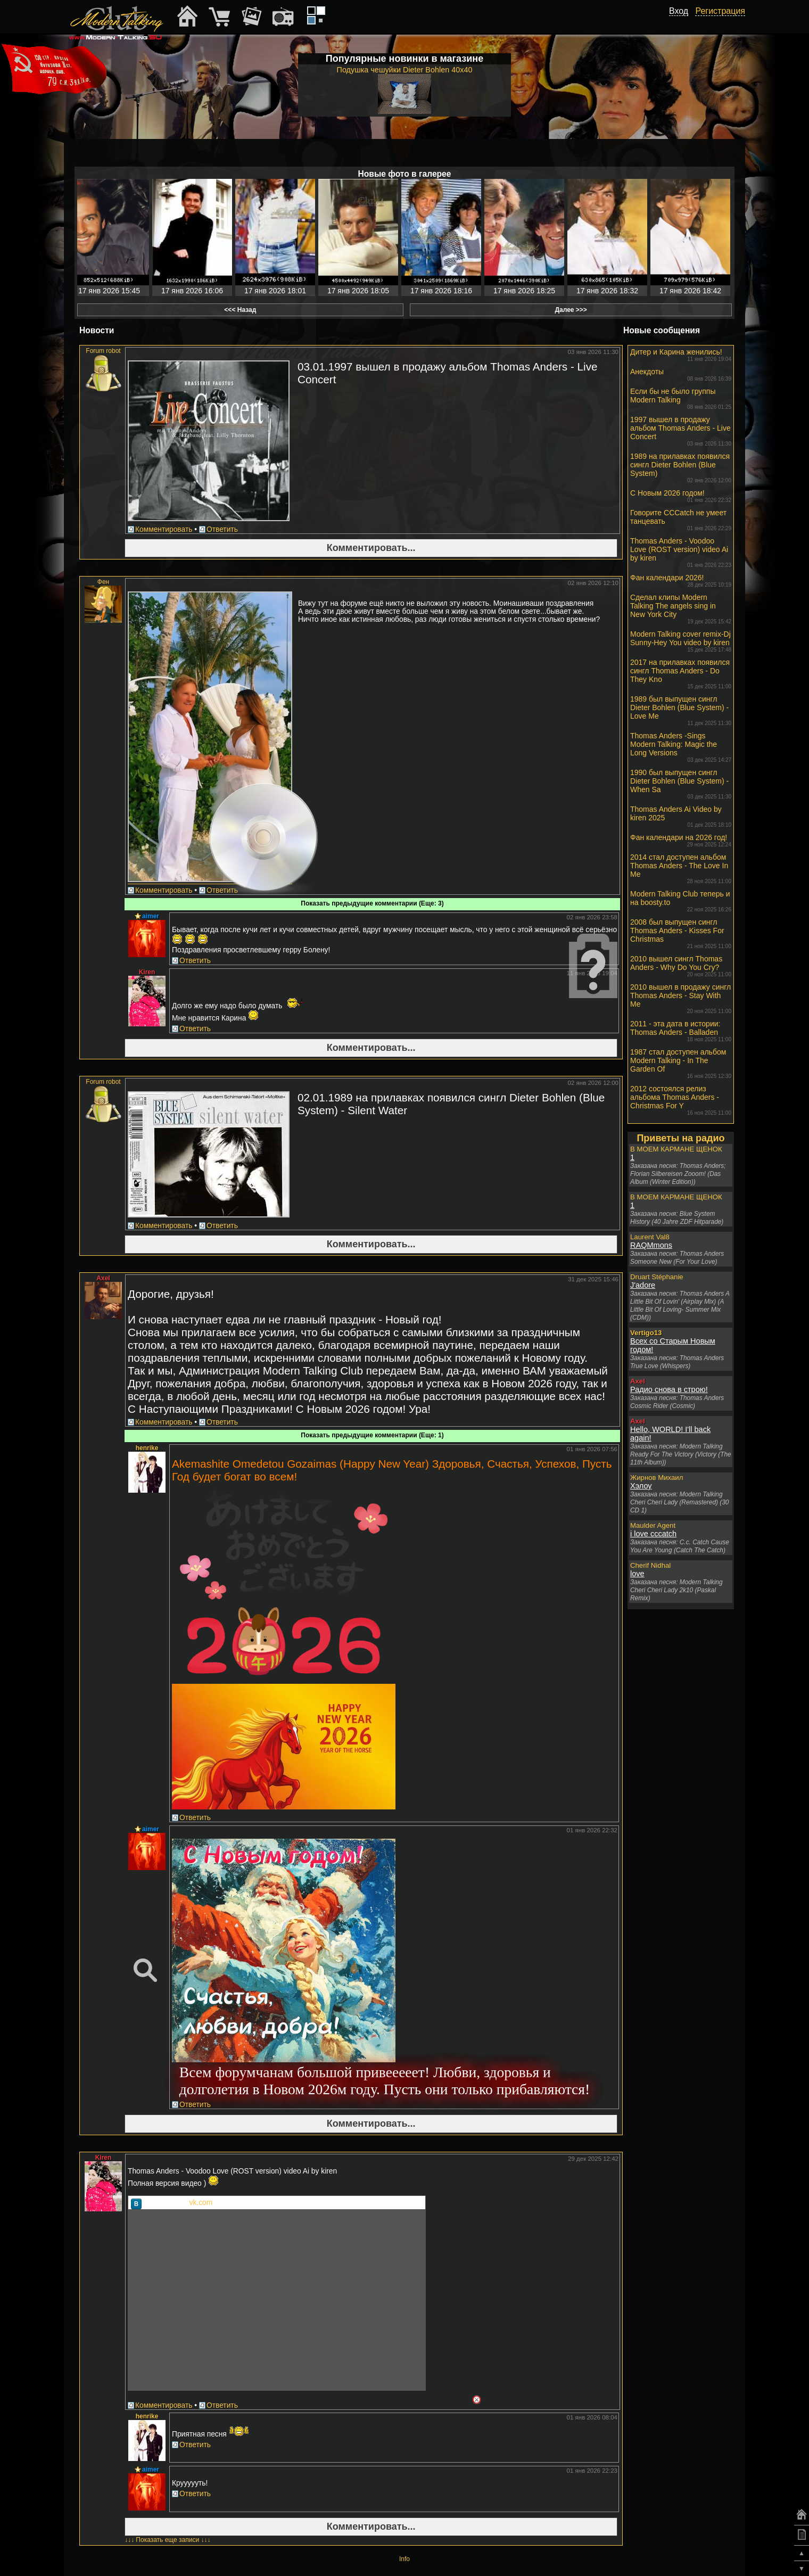 The width and height of the screenshot is (809, 2576). What do you see at coordinates (477, 2400) in the screenshot?
I see `delete selected item` at bounding box center [477, 2400].